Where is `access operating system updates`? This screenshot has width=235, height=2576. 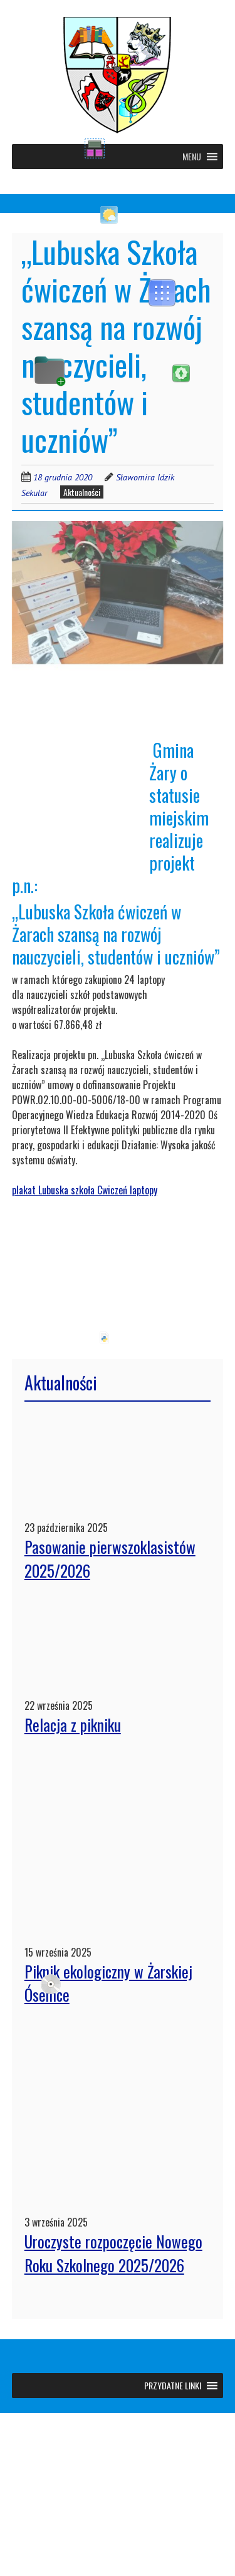 access operating system updates is located at coordinates (181, 373).